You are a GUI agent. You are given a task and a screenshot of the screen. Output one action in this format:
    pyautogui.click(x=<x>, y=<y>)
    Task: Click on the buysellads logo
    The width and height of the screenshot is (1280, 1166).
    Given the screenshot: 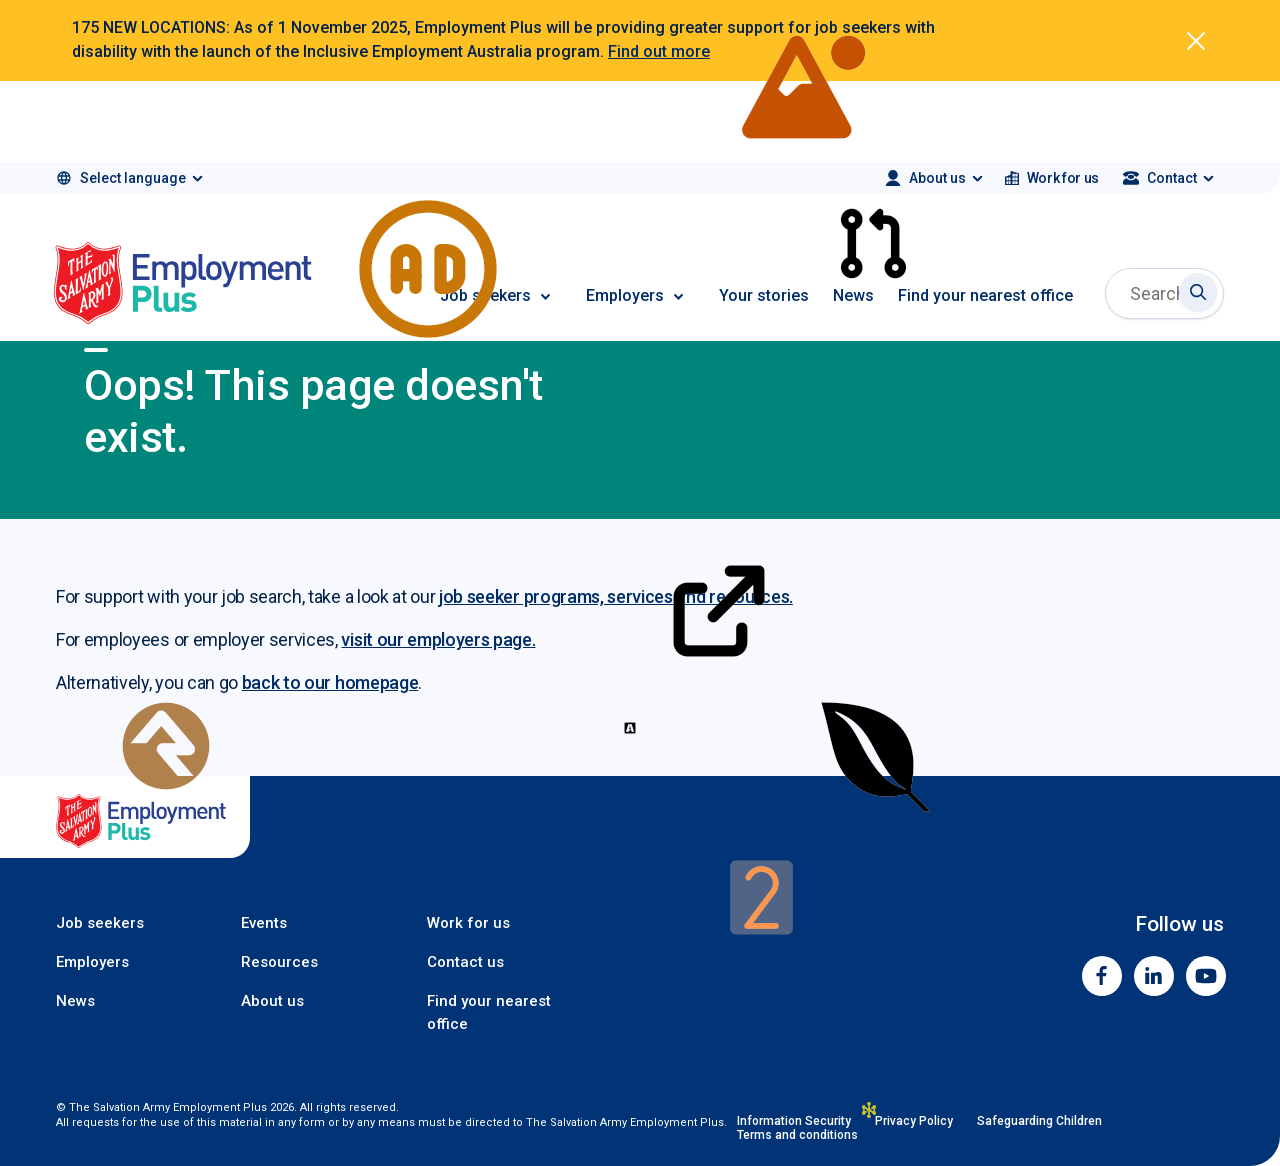 What is the action you would take?
    pyautogui.click(x=630, y=728)
    